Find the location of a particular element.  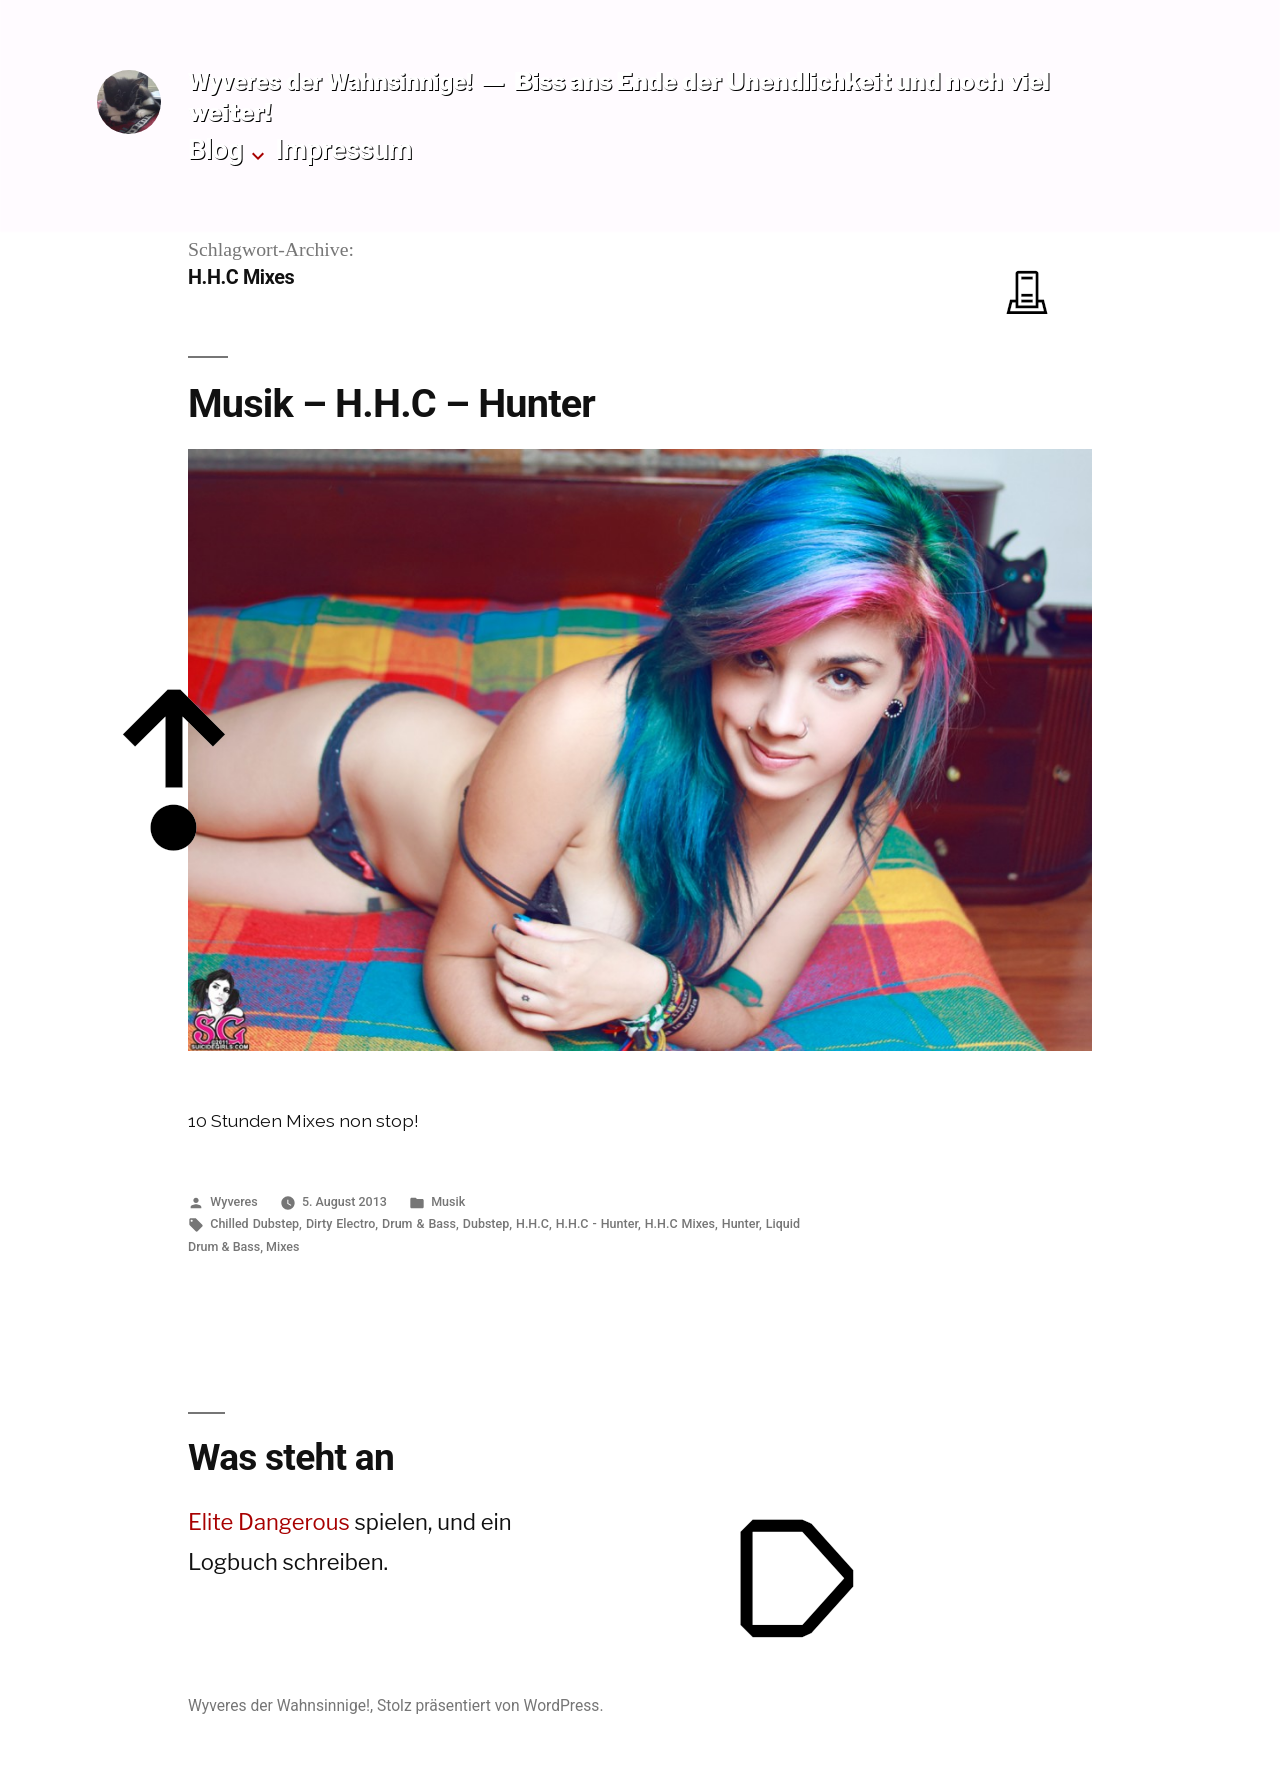

view server environment settings is located at coordinates (1027, 291).